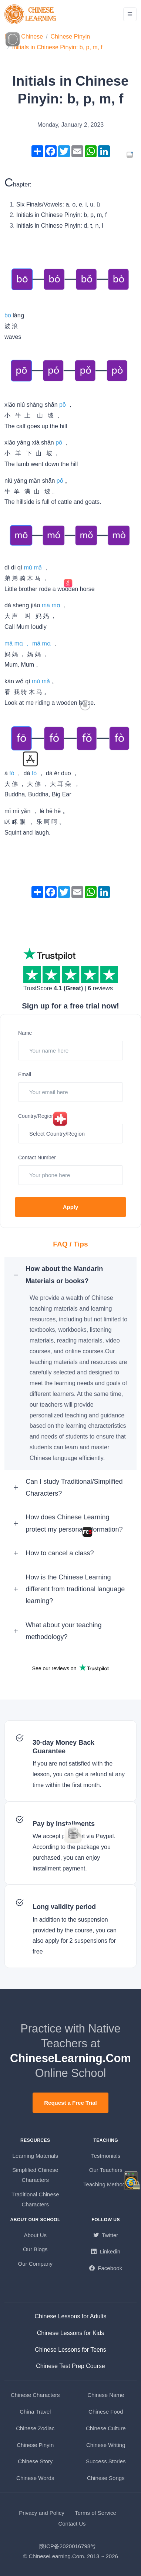  Describe the element at coordinates (130, 155) in the screenshot. I see `access your email inbox` at that location.